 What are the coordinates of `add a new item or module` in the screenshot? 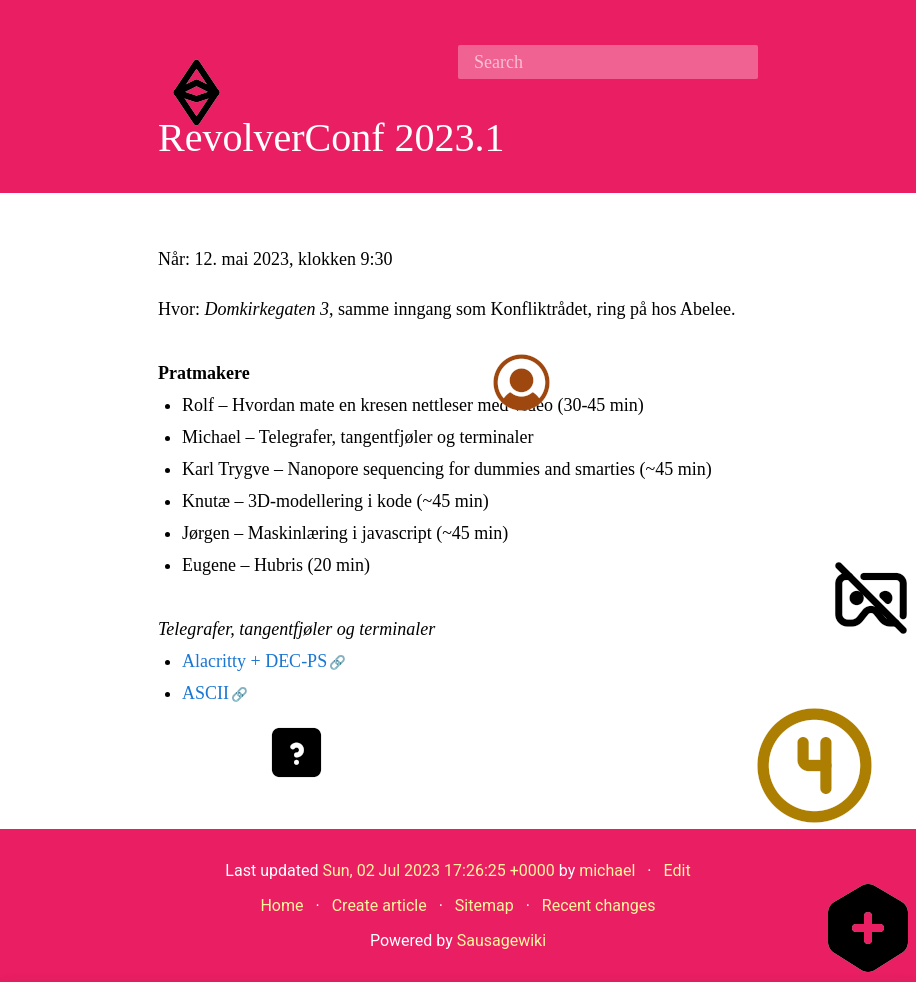 It's located at (868, 928).